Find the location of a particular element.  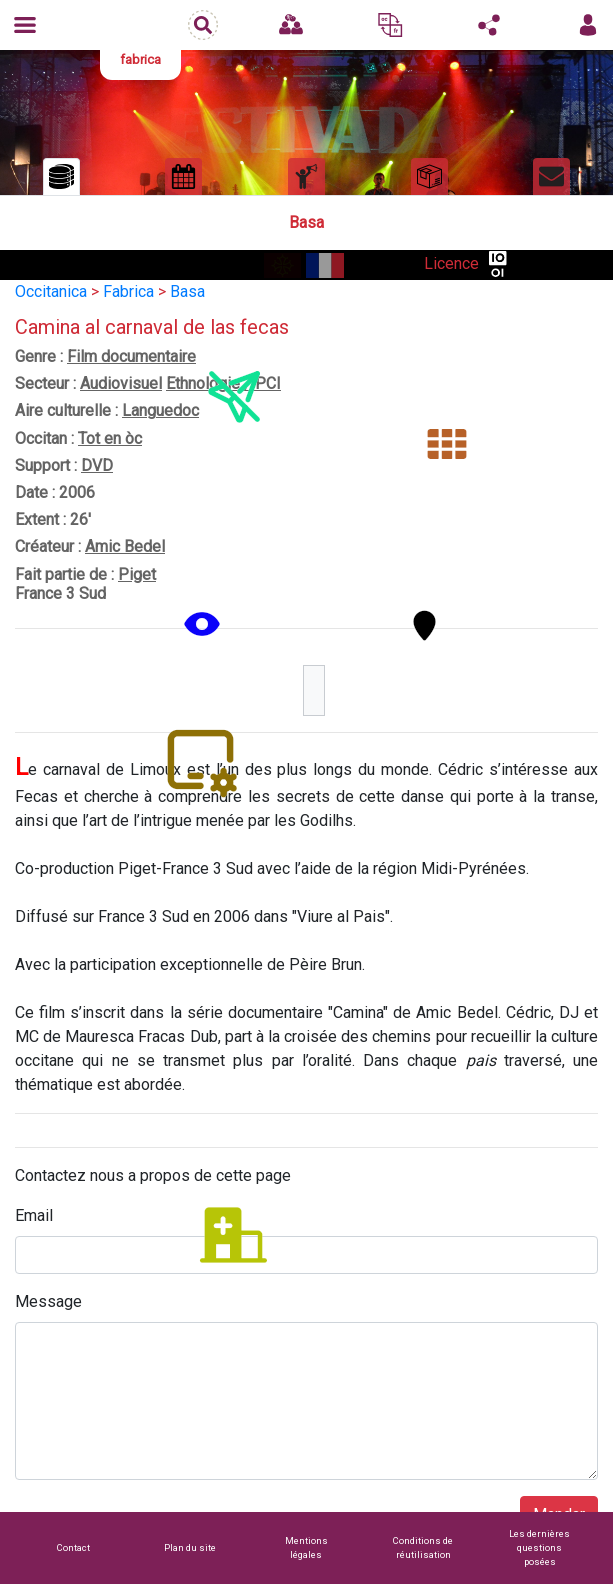

mark a location on the map is located at coordinates (424, 625).